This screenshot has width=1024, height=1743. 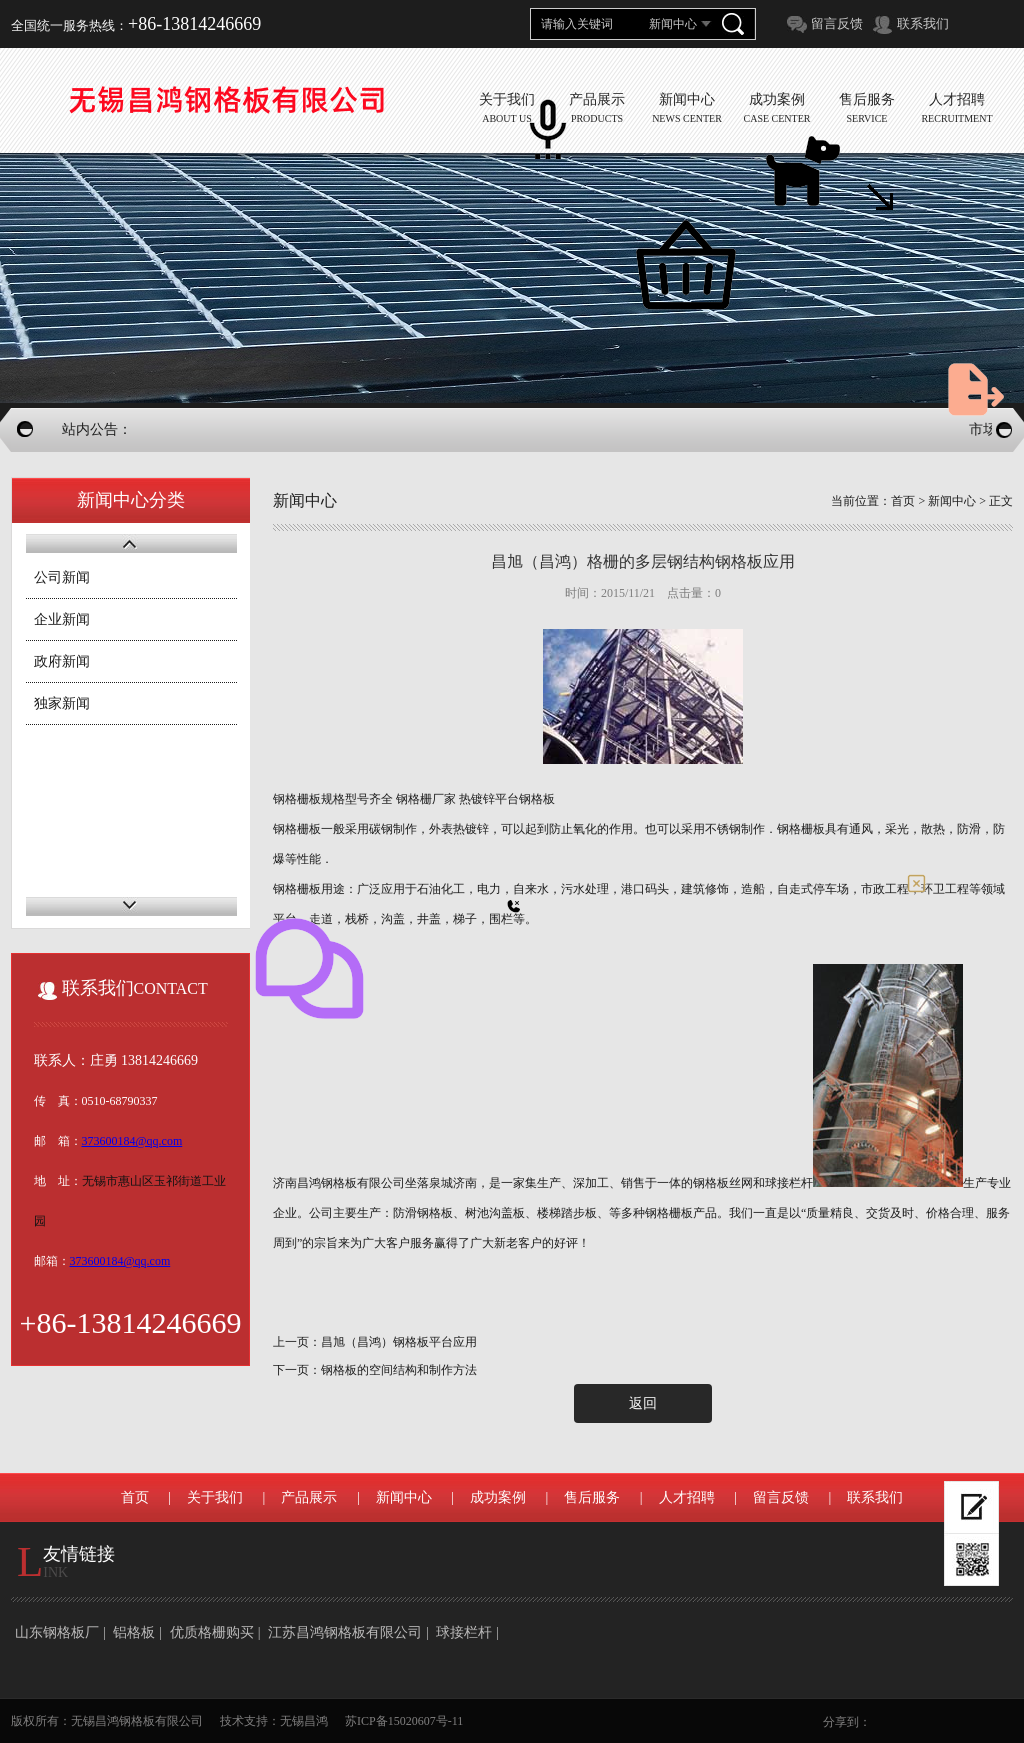 I want to click on access voice input settings, so click(x=548, y=128).